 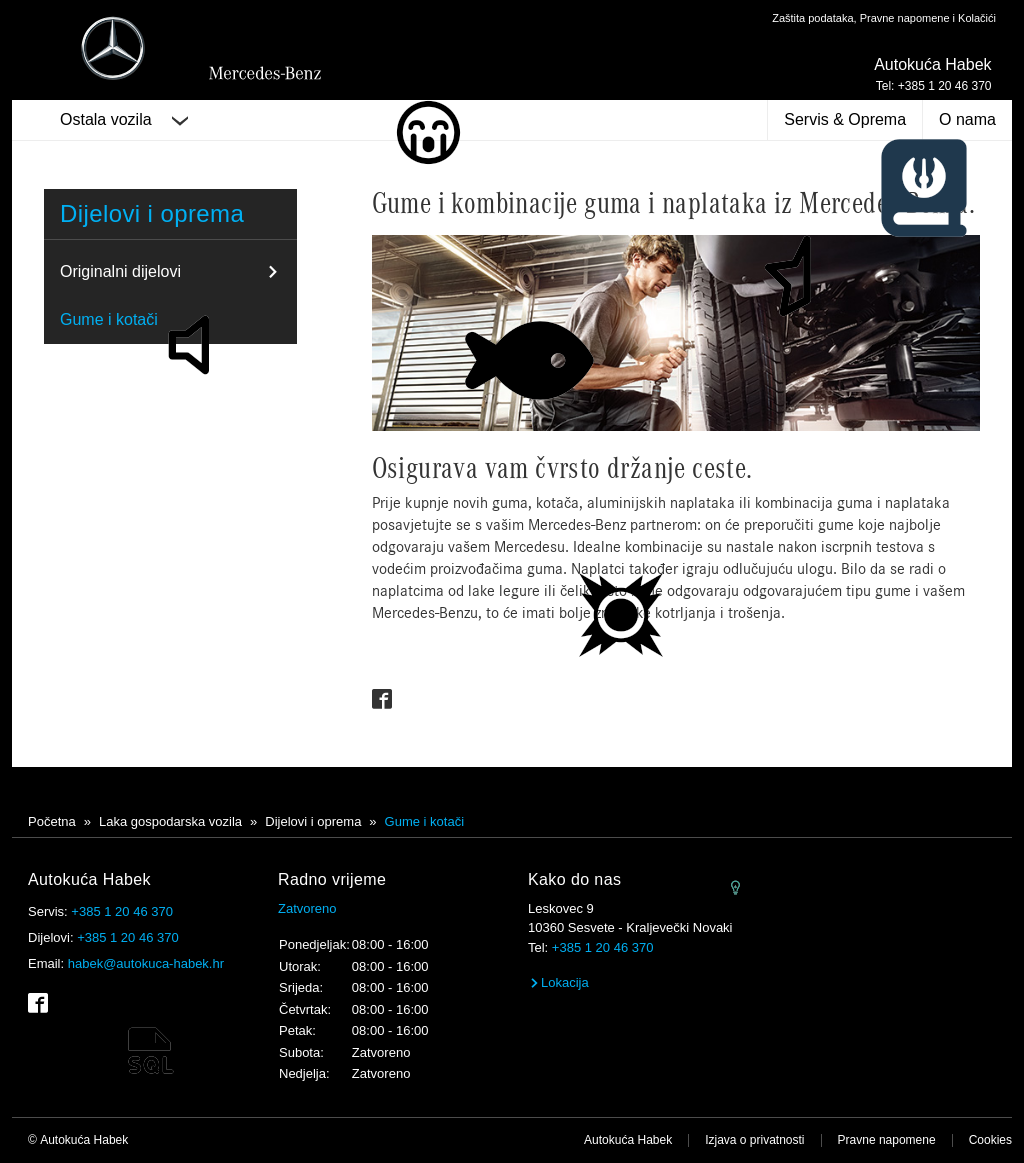 I want to click on sith order logo from star wars, so click(x=621, y=615).